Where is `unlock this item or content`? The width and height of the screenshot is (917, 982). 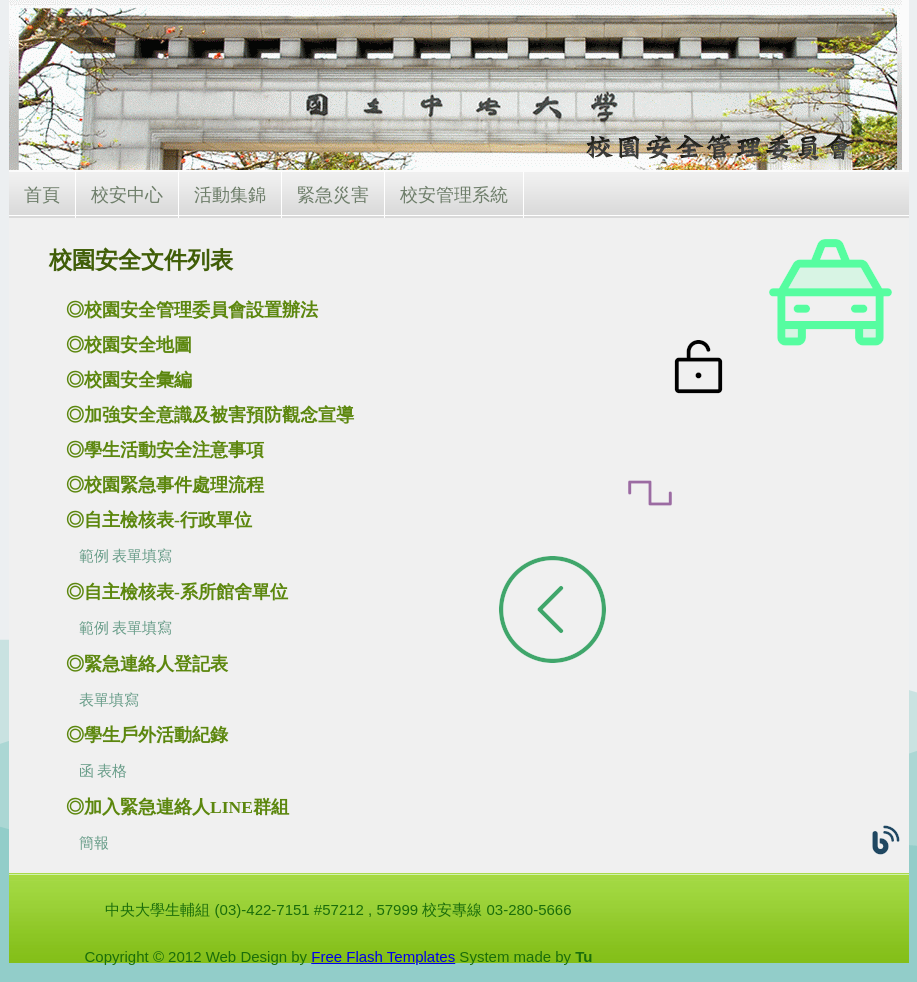 unlock this item or content is located at coordinates (698, 369).